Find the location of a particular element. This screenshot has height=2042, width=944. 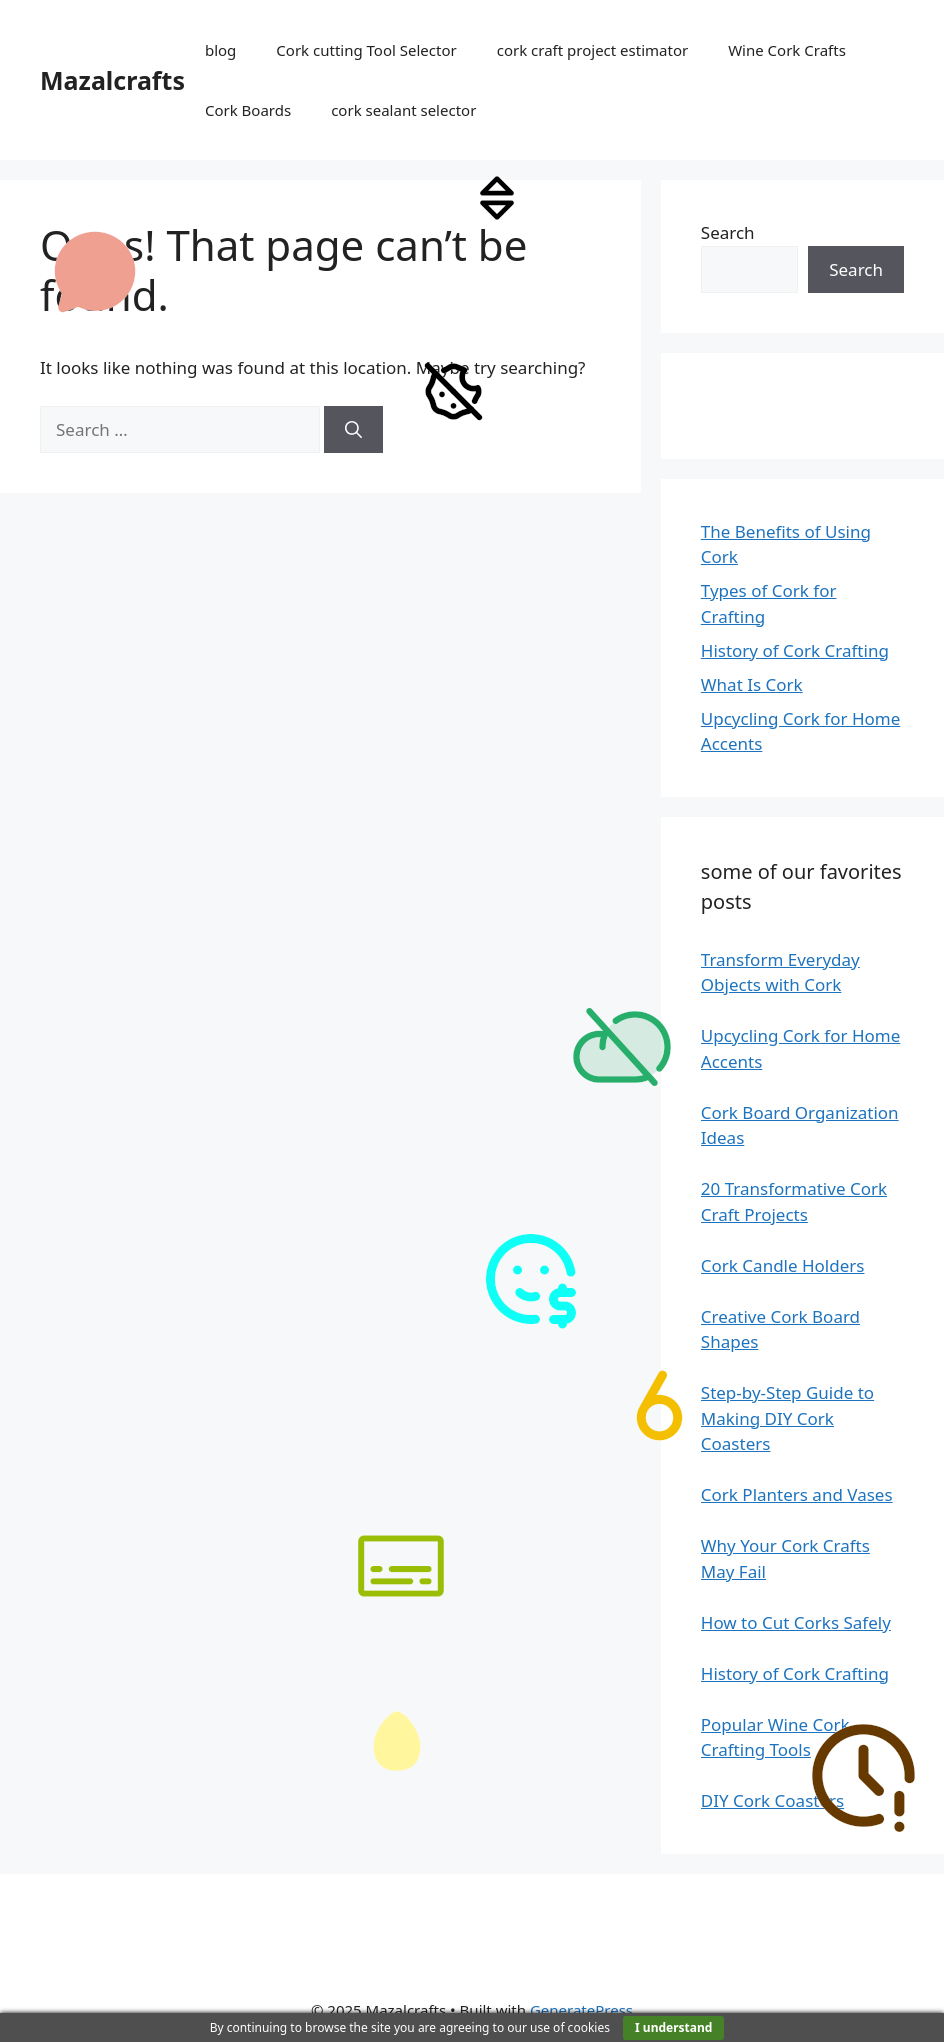

time-sensitive alert or warning is located at coordinates (863, 1775).